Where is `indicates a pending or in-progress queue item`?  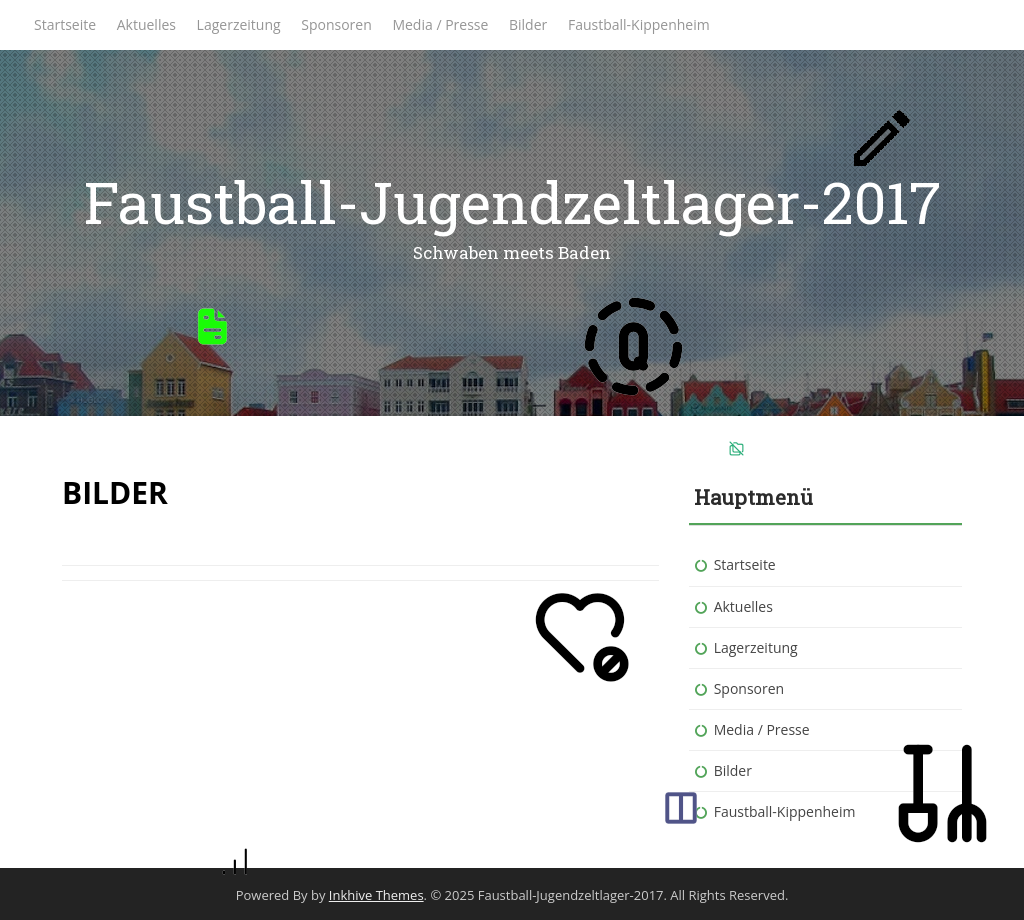
indicates a pending or in-progress queue item is located at coordinates (633, 346).